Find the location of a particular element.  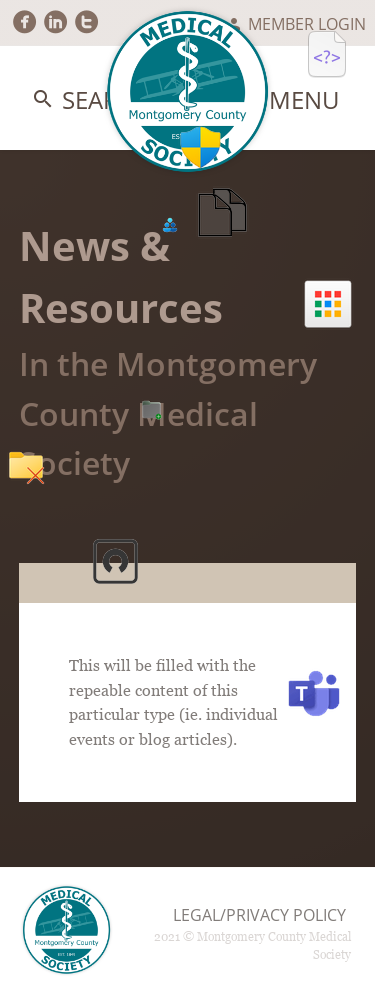

open déjà dup backup utility is located at coordinates (115, 561).